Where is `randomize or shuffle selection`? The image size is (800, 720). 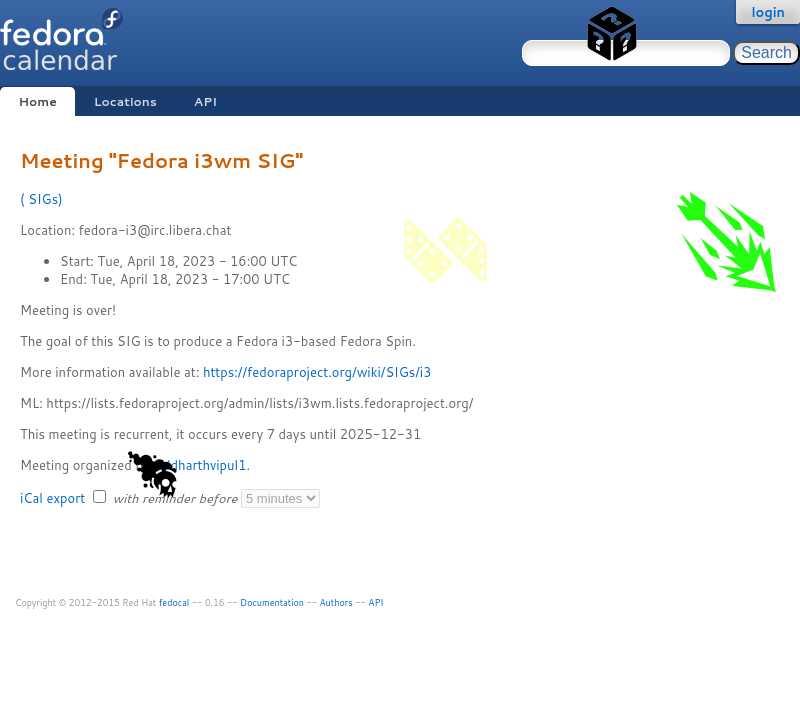 randomize or shuffle selection is located at coordinates (612, 34).